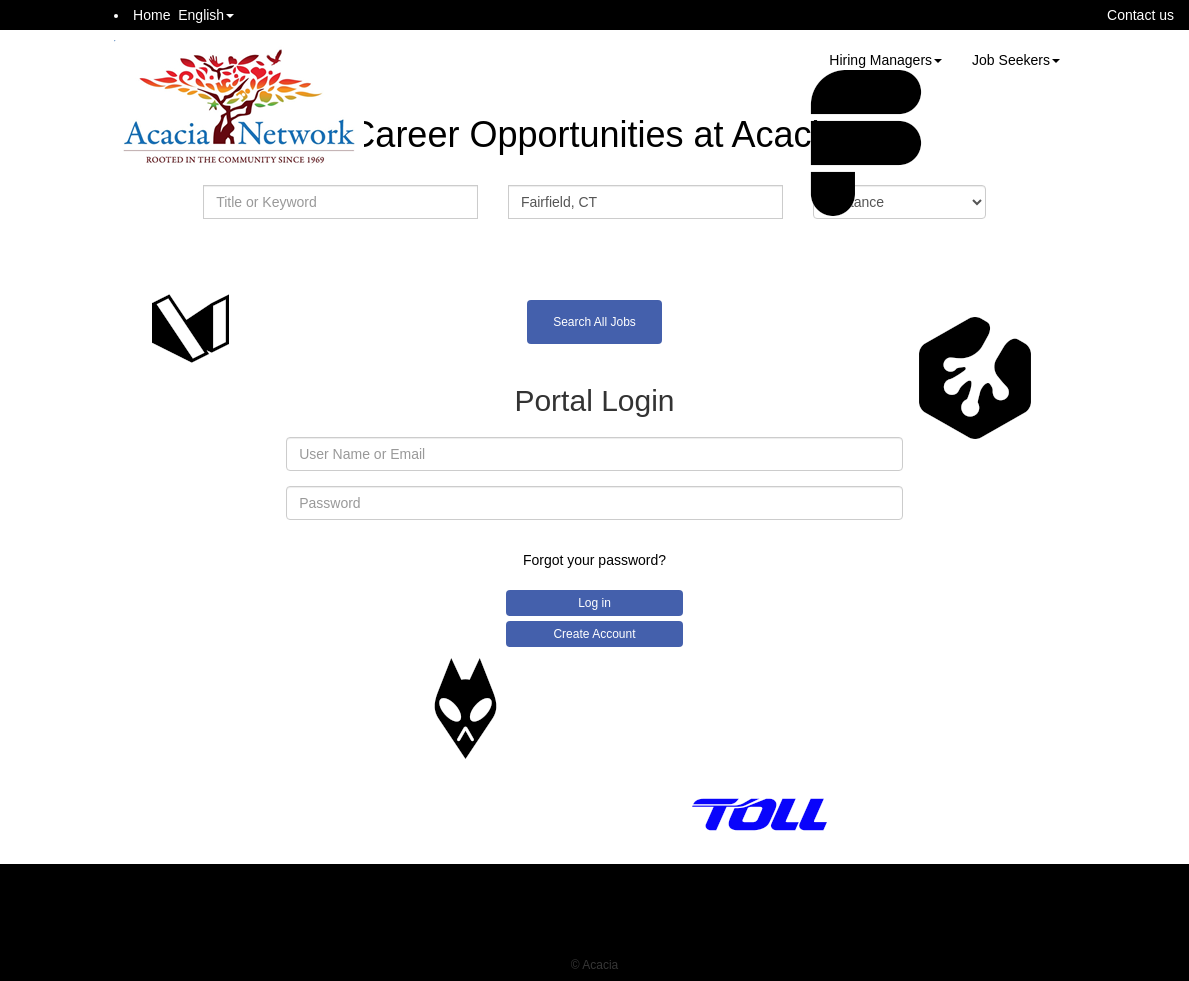 This screenshot has width=1189, height=981. Describe the element at coordinates (465, 708) in the screenshot. I see `open foobar2000 audio player` at that location.